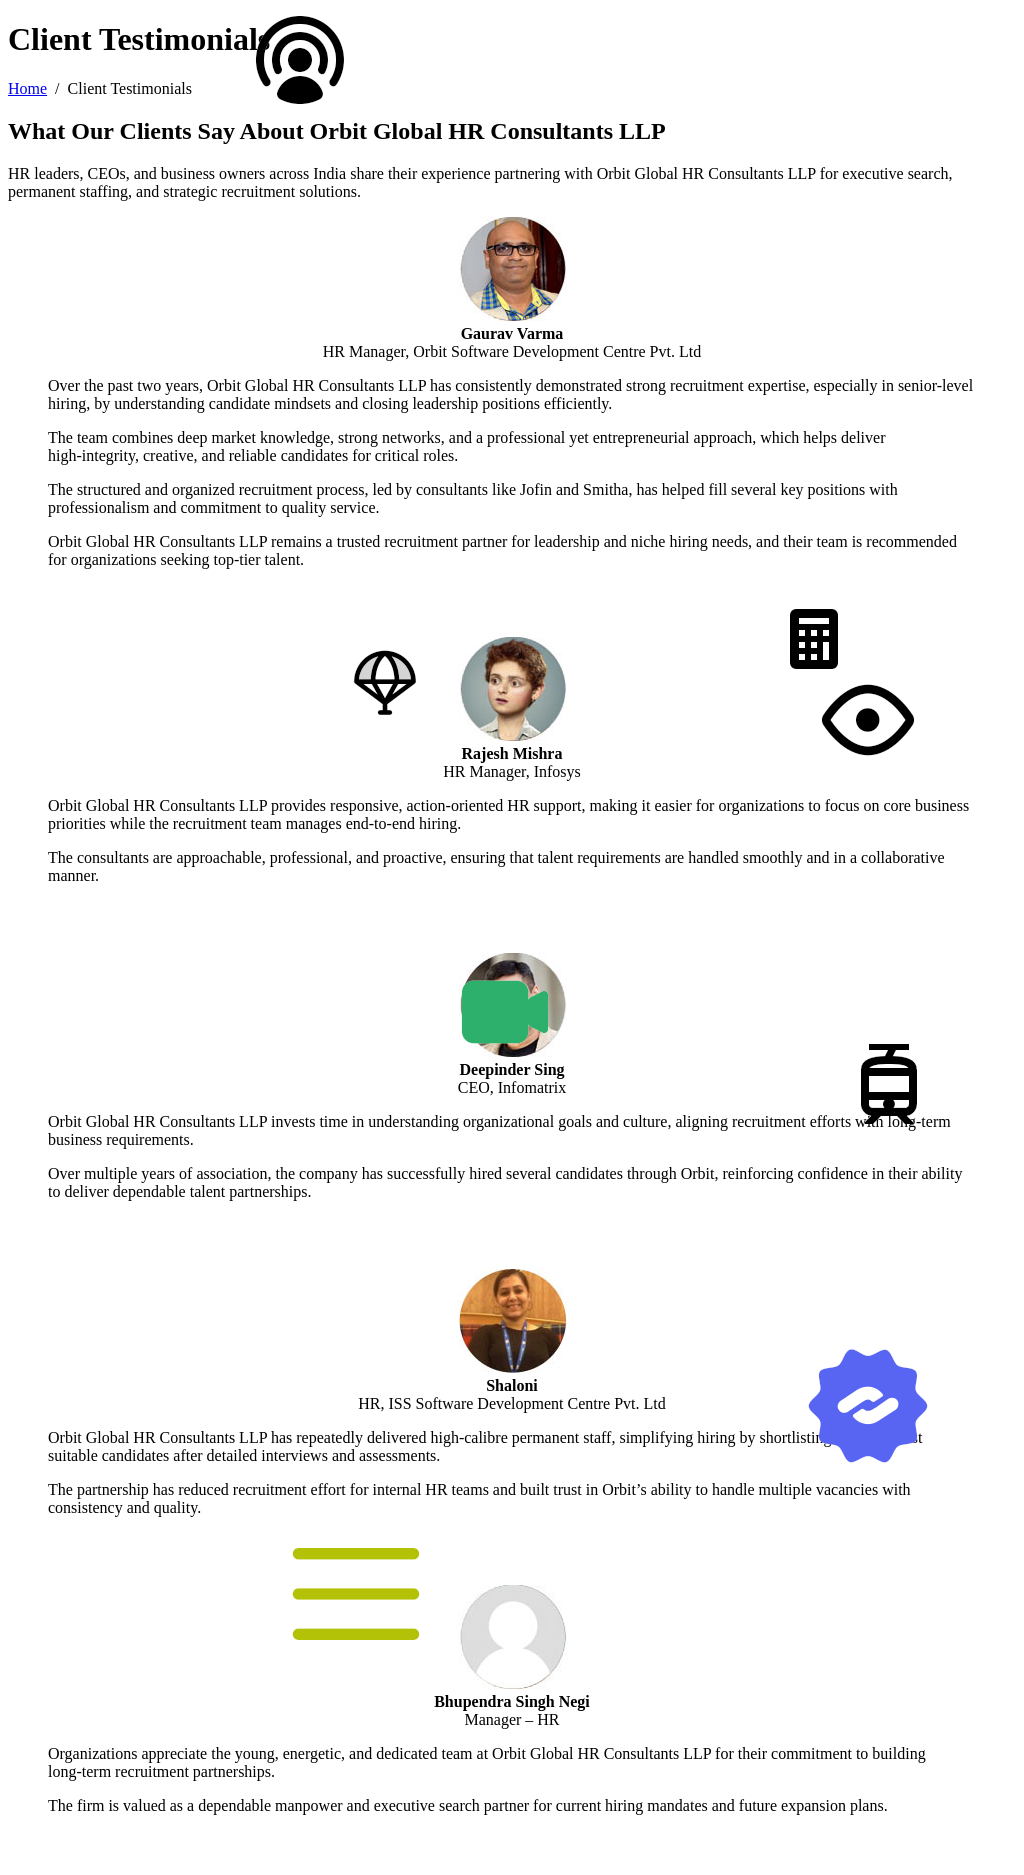  I want to click on join a stage channel for live audio broadcasts, so click(300, 60).